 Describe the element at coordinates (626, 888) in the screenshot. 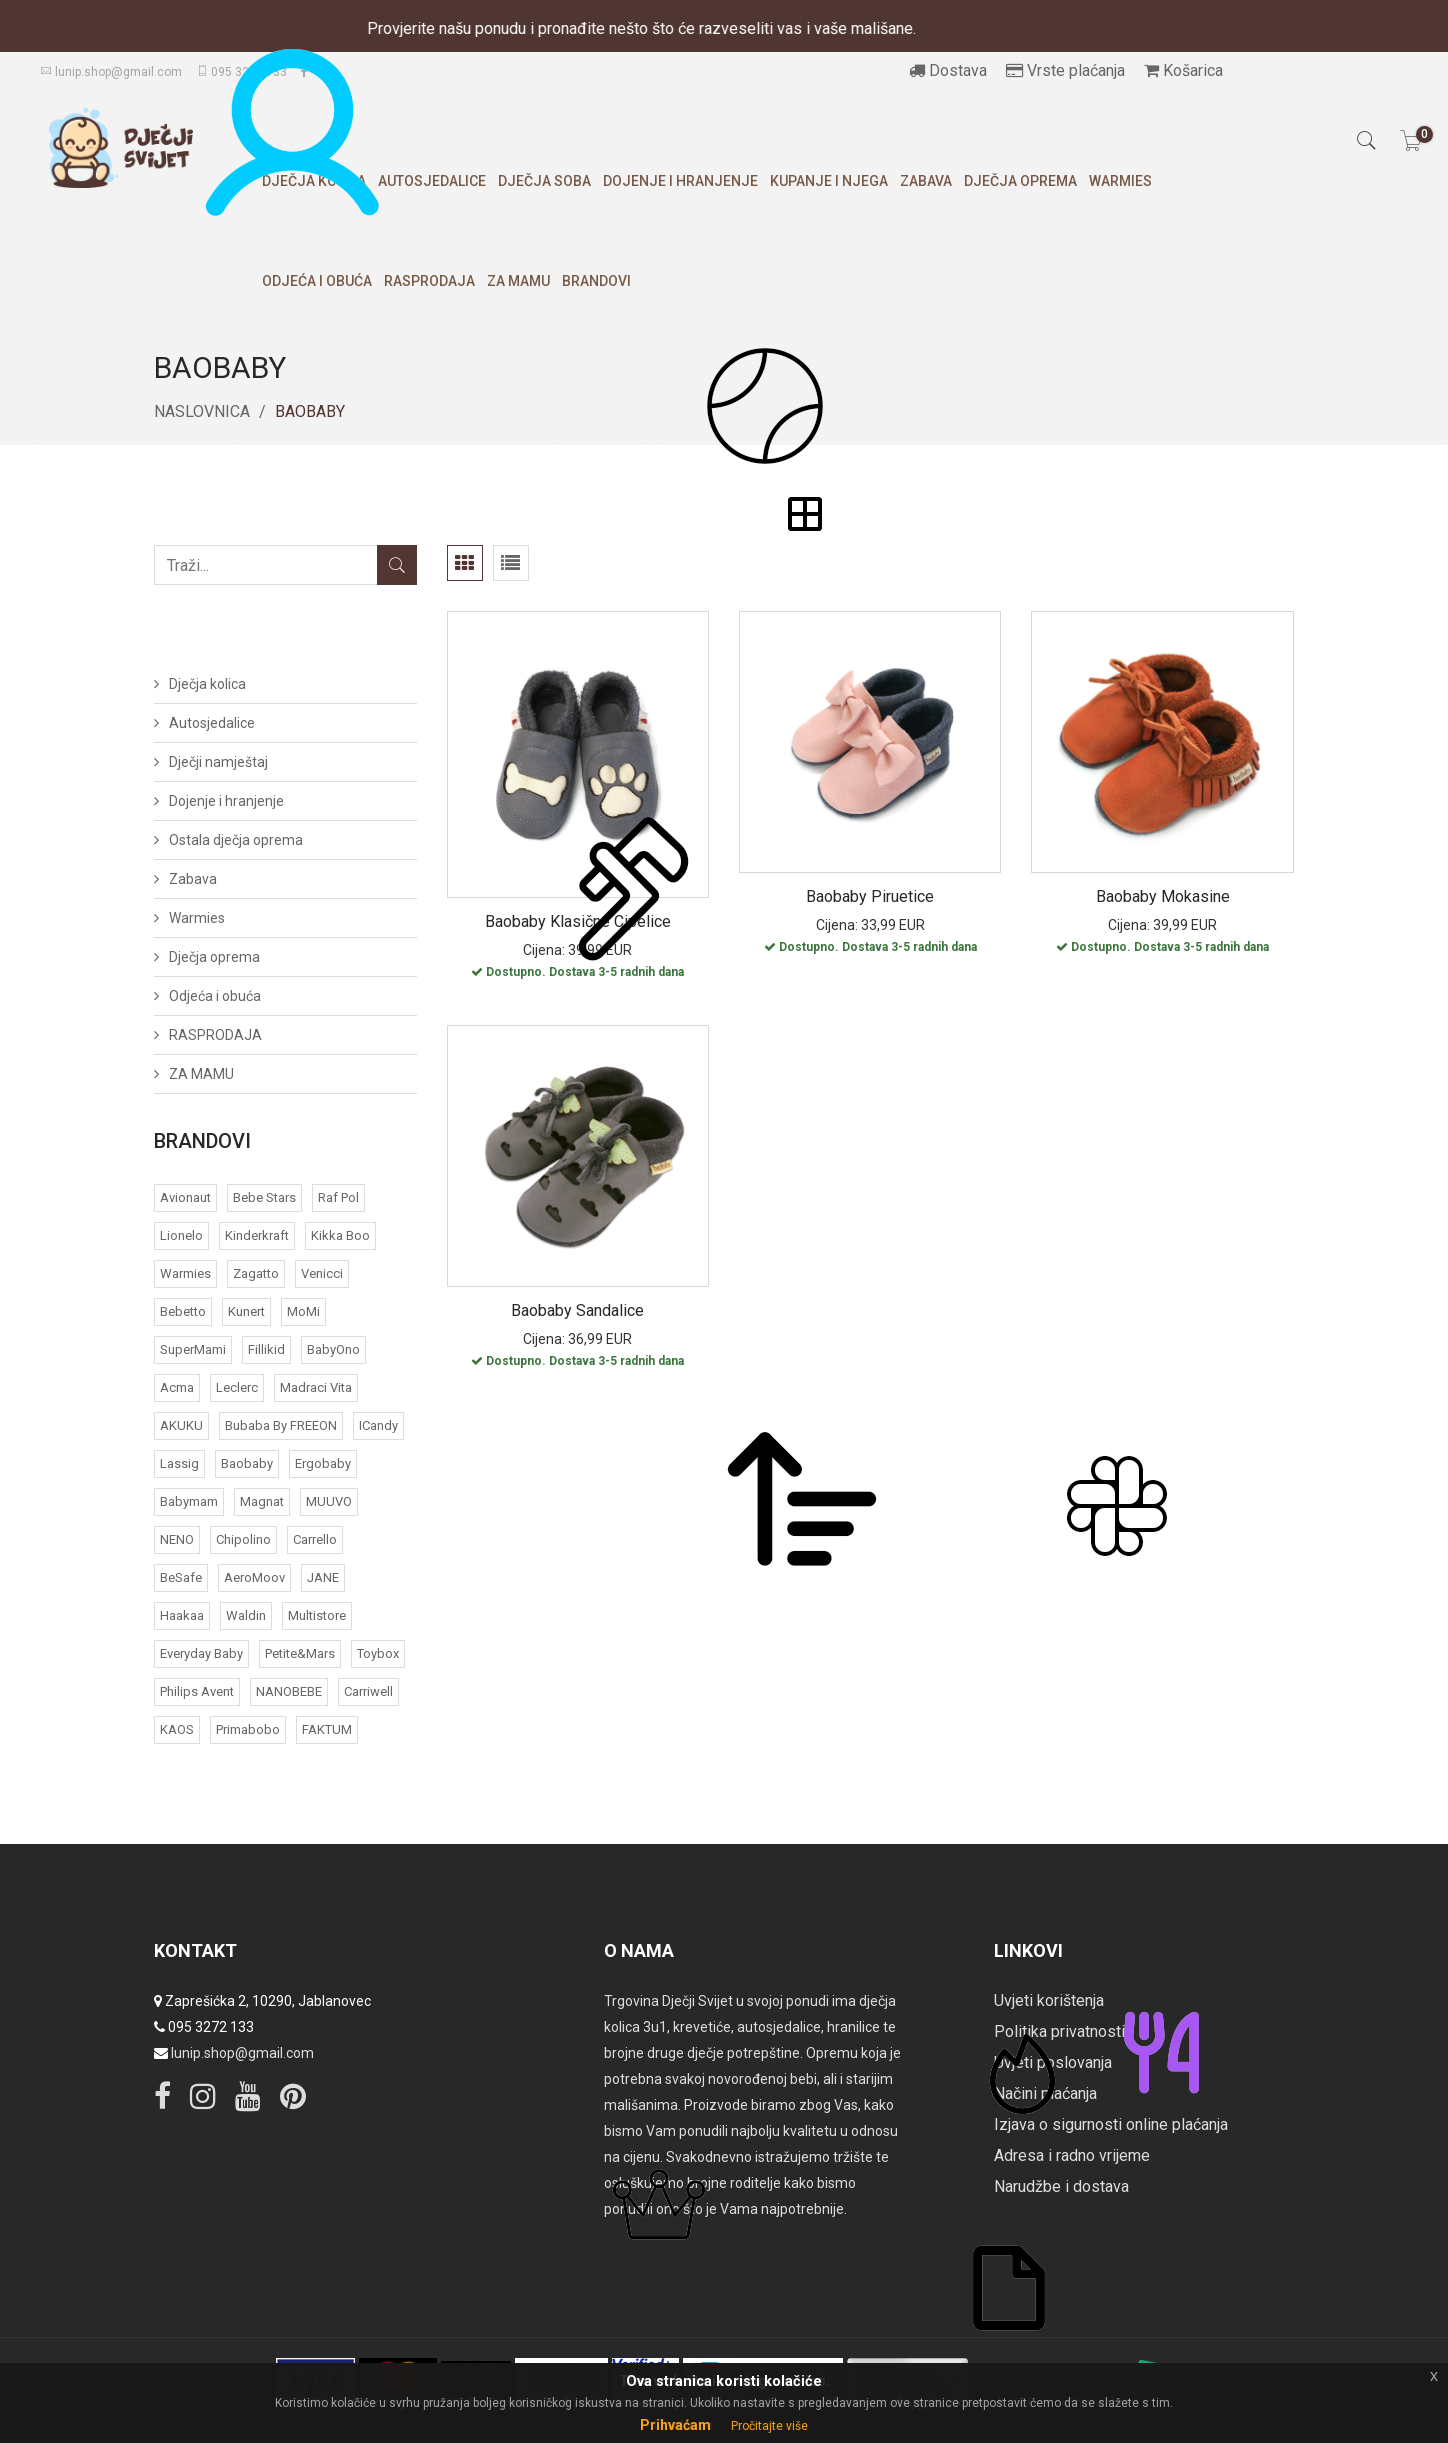

I see `access tools or settings` at that location.